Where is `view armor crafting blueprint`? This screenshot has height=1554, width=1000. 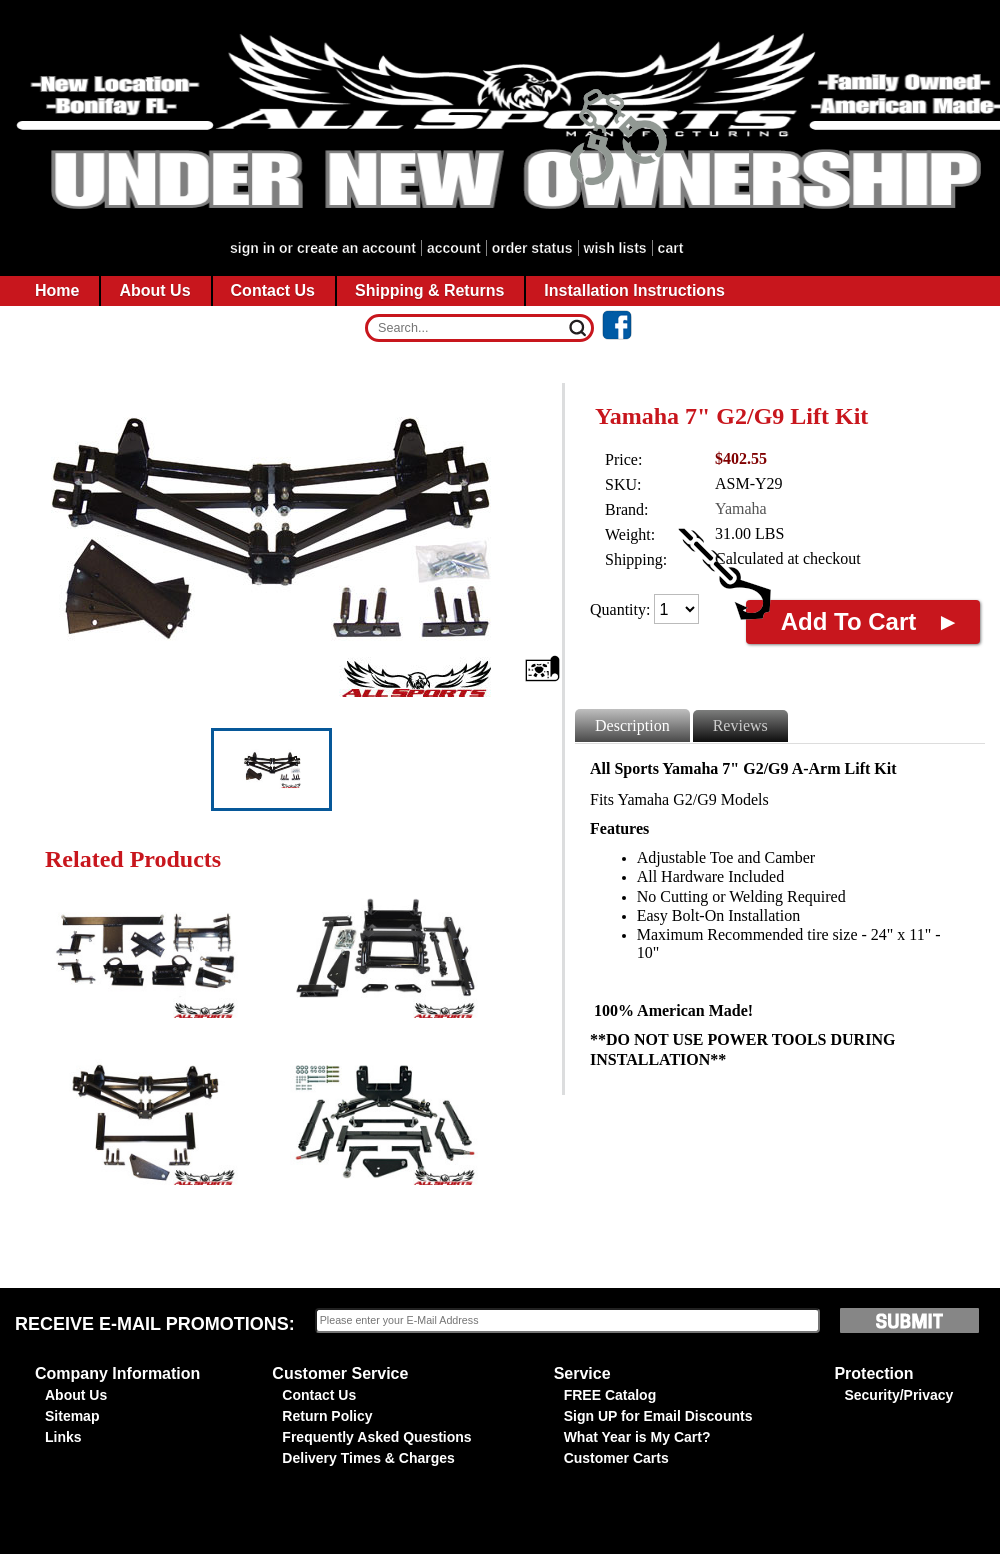
view armor crafting blueprint is located at coordinates (542, 668).